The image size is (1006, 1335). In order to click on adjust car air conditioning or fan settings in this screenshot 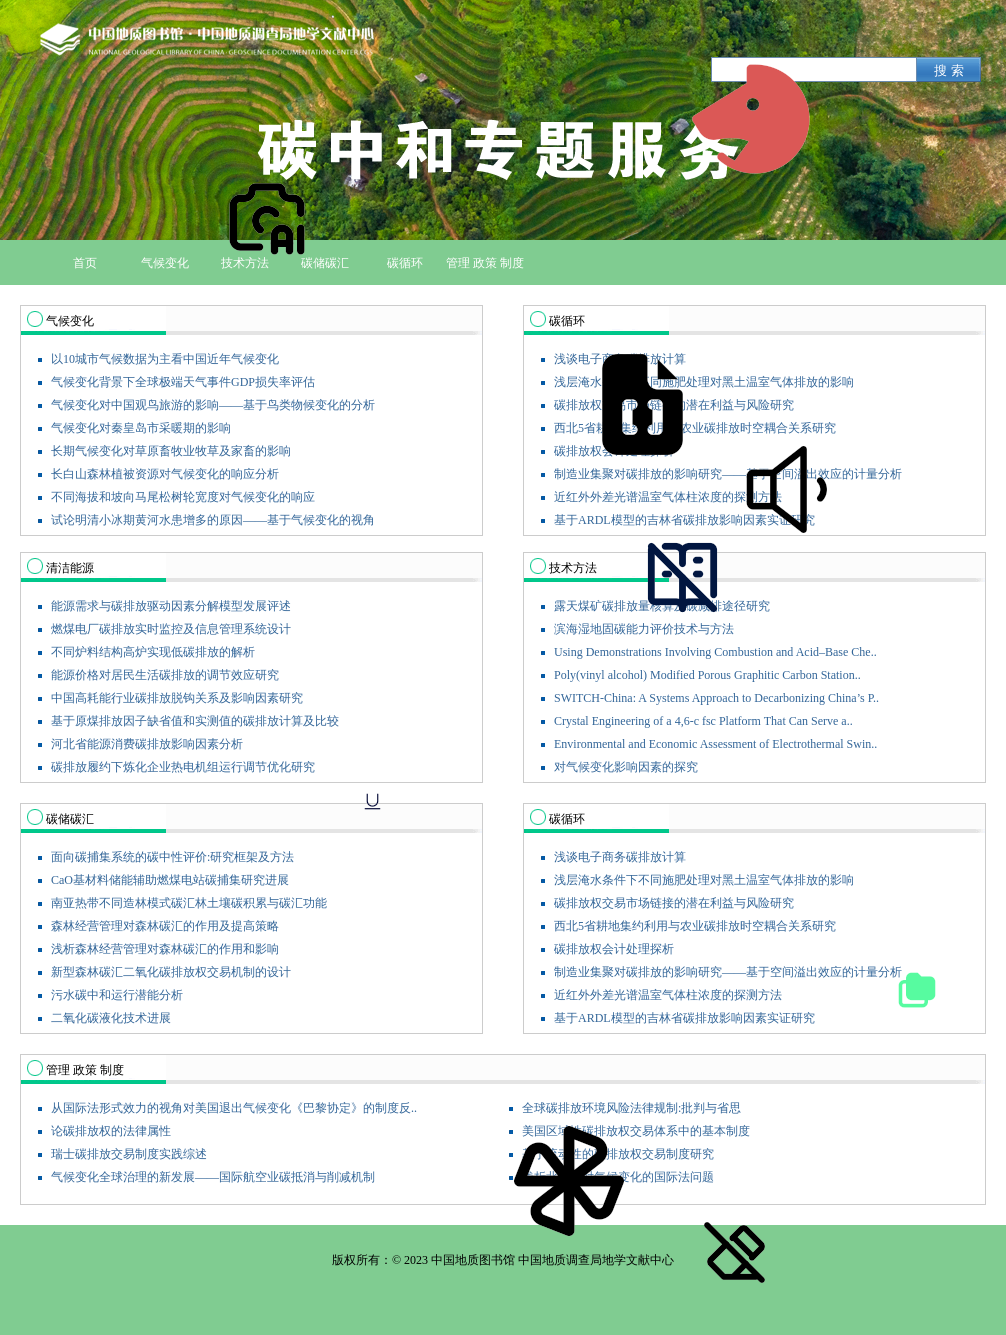, I will do `click(569, 1181)`.